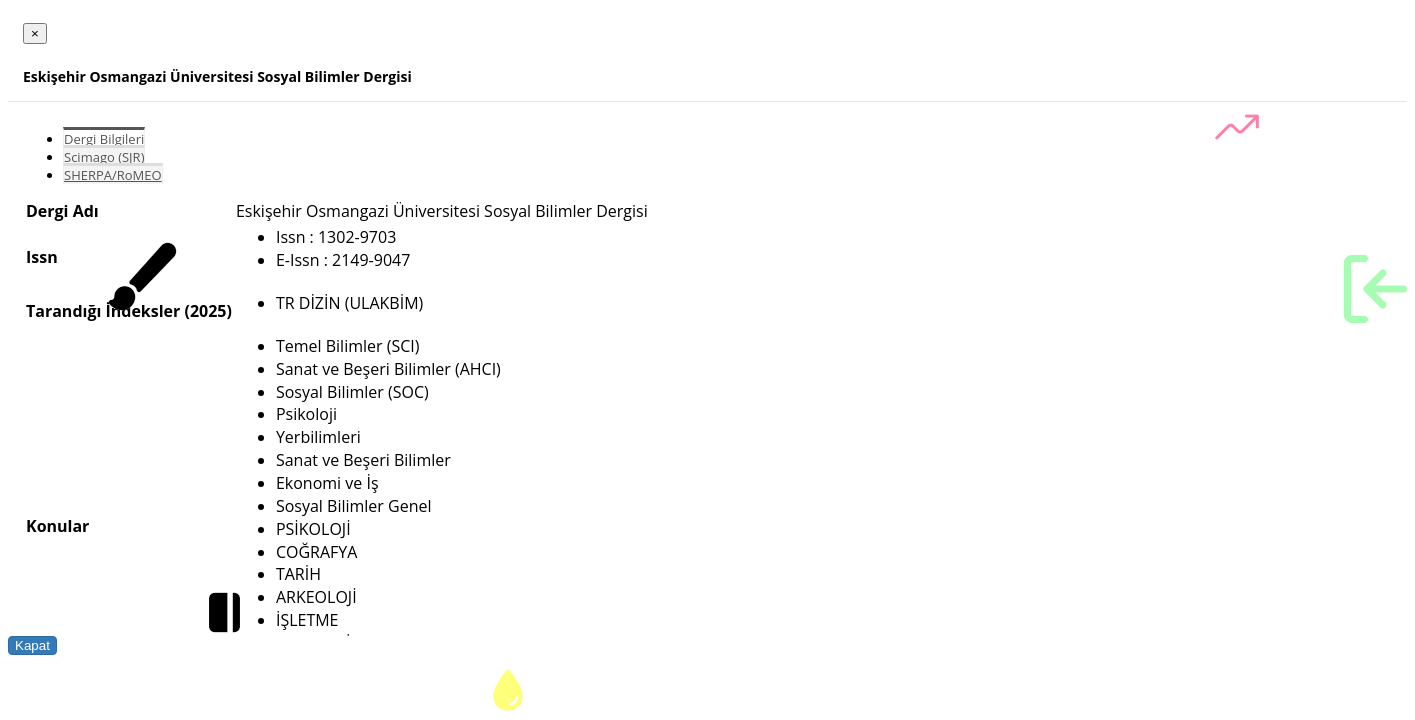 This screenshot has height=720, width=1415. I want to click on indicates water usage or hydration tracking, so click(508, 690).